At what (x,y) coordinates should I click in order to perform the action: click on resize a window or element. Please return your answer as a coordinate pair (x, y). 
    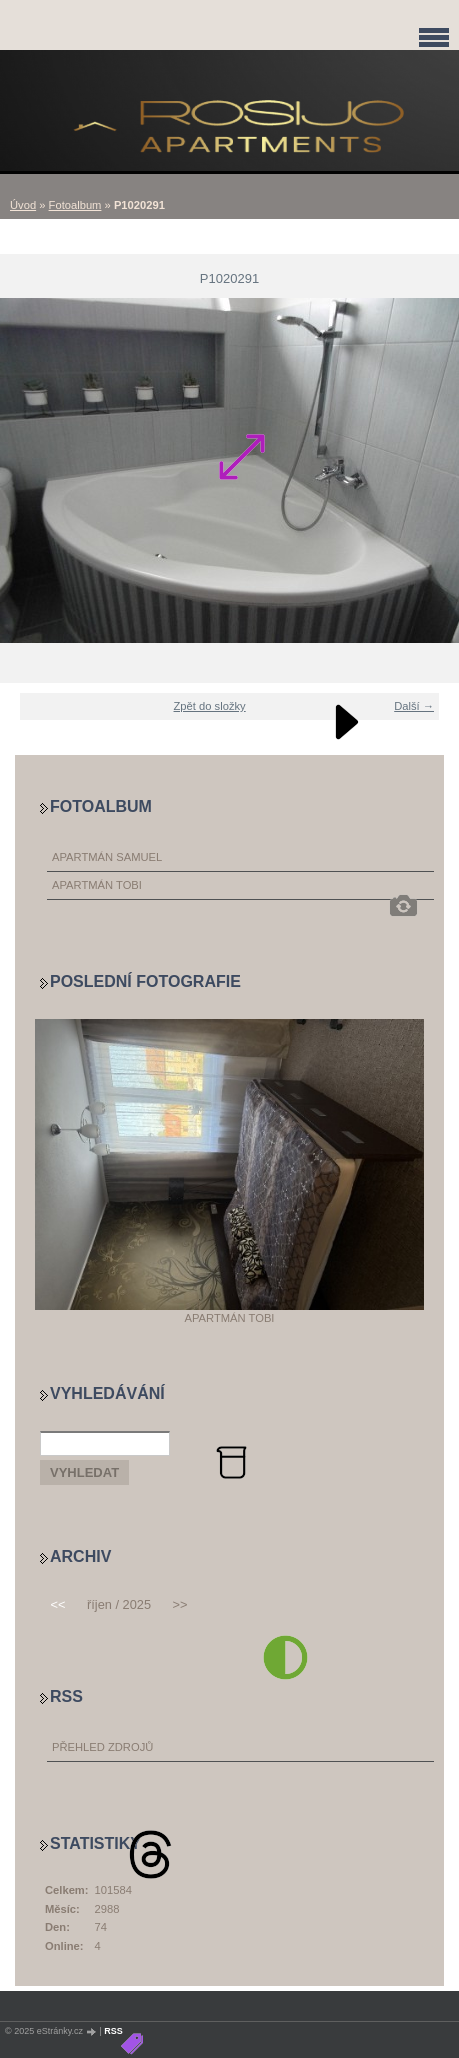
    Looking at the image, I should click on (242, 457).